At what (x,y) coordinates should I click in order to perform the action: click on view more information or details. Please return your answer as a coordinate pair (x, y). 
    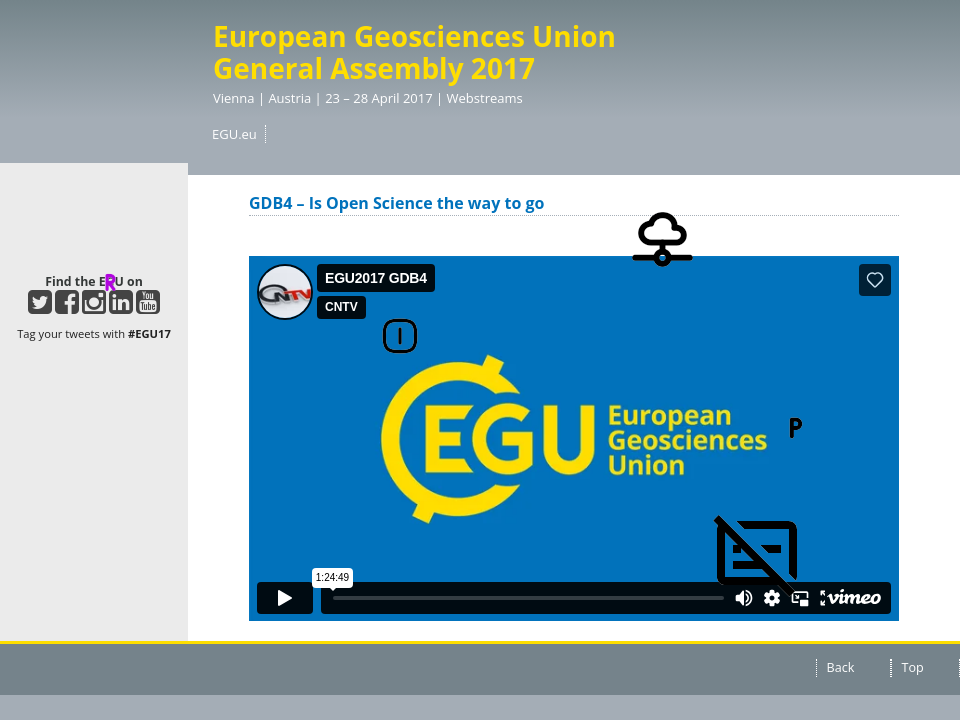
    Looking at the image, I should click on (400, 336).